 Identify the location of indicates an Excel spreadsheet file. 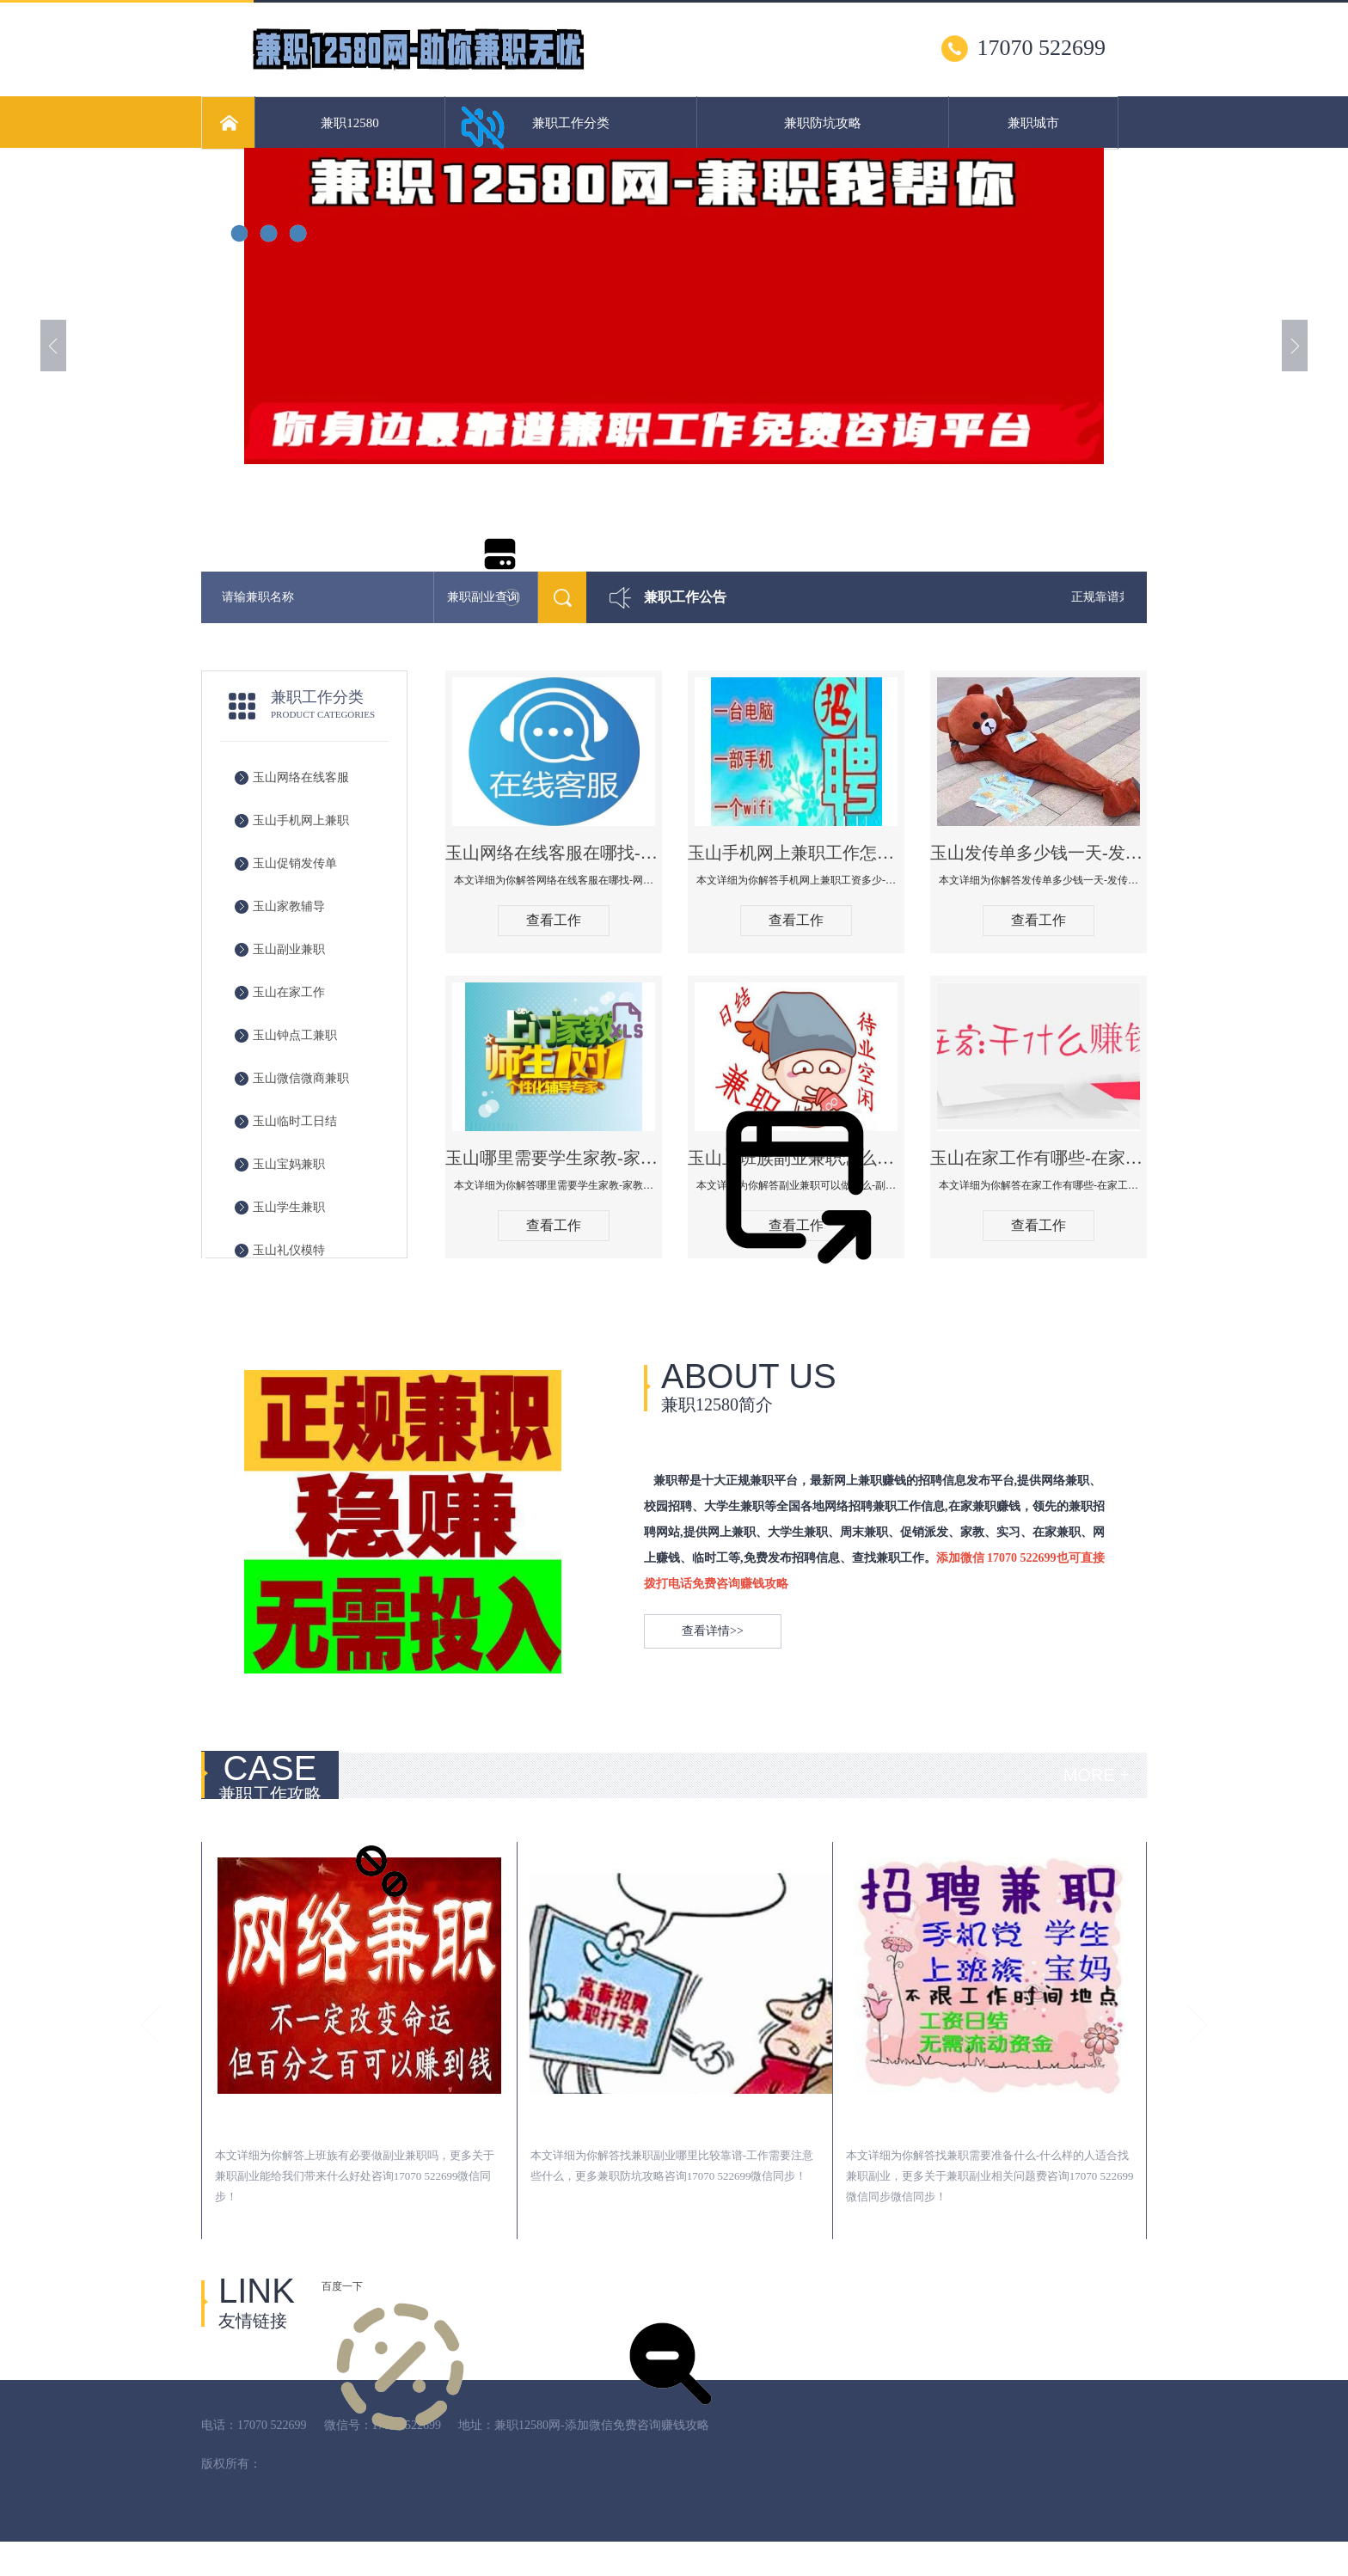
(627, 1020).